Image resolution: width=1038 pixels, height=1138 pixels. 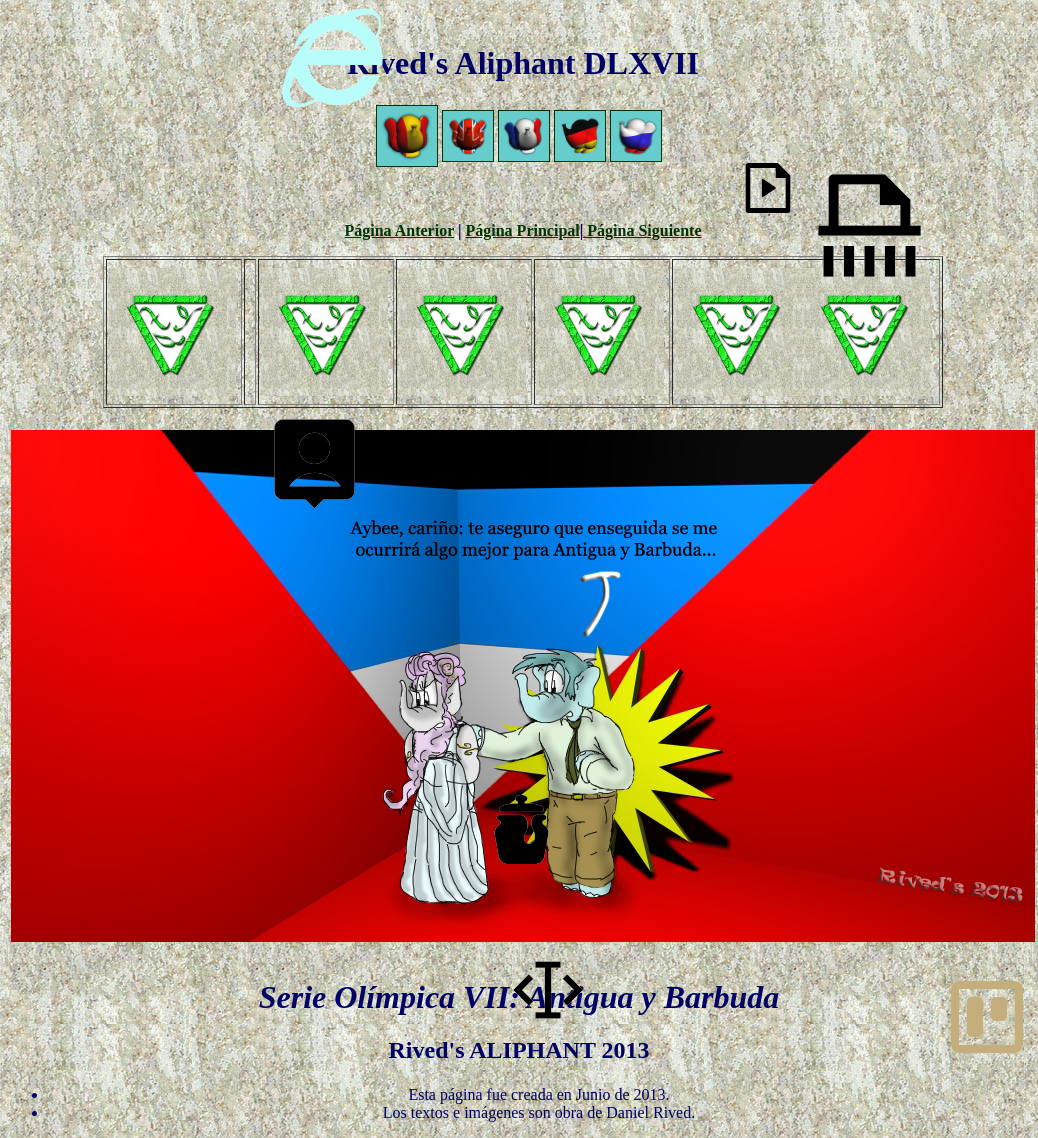 I want to click on open link in internet explorer, so click(x=335, y=60).